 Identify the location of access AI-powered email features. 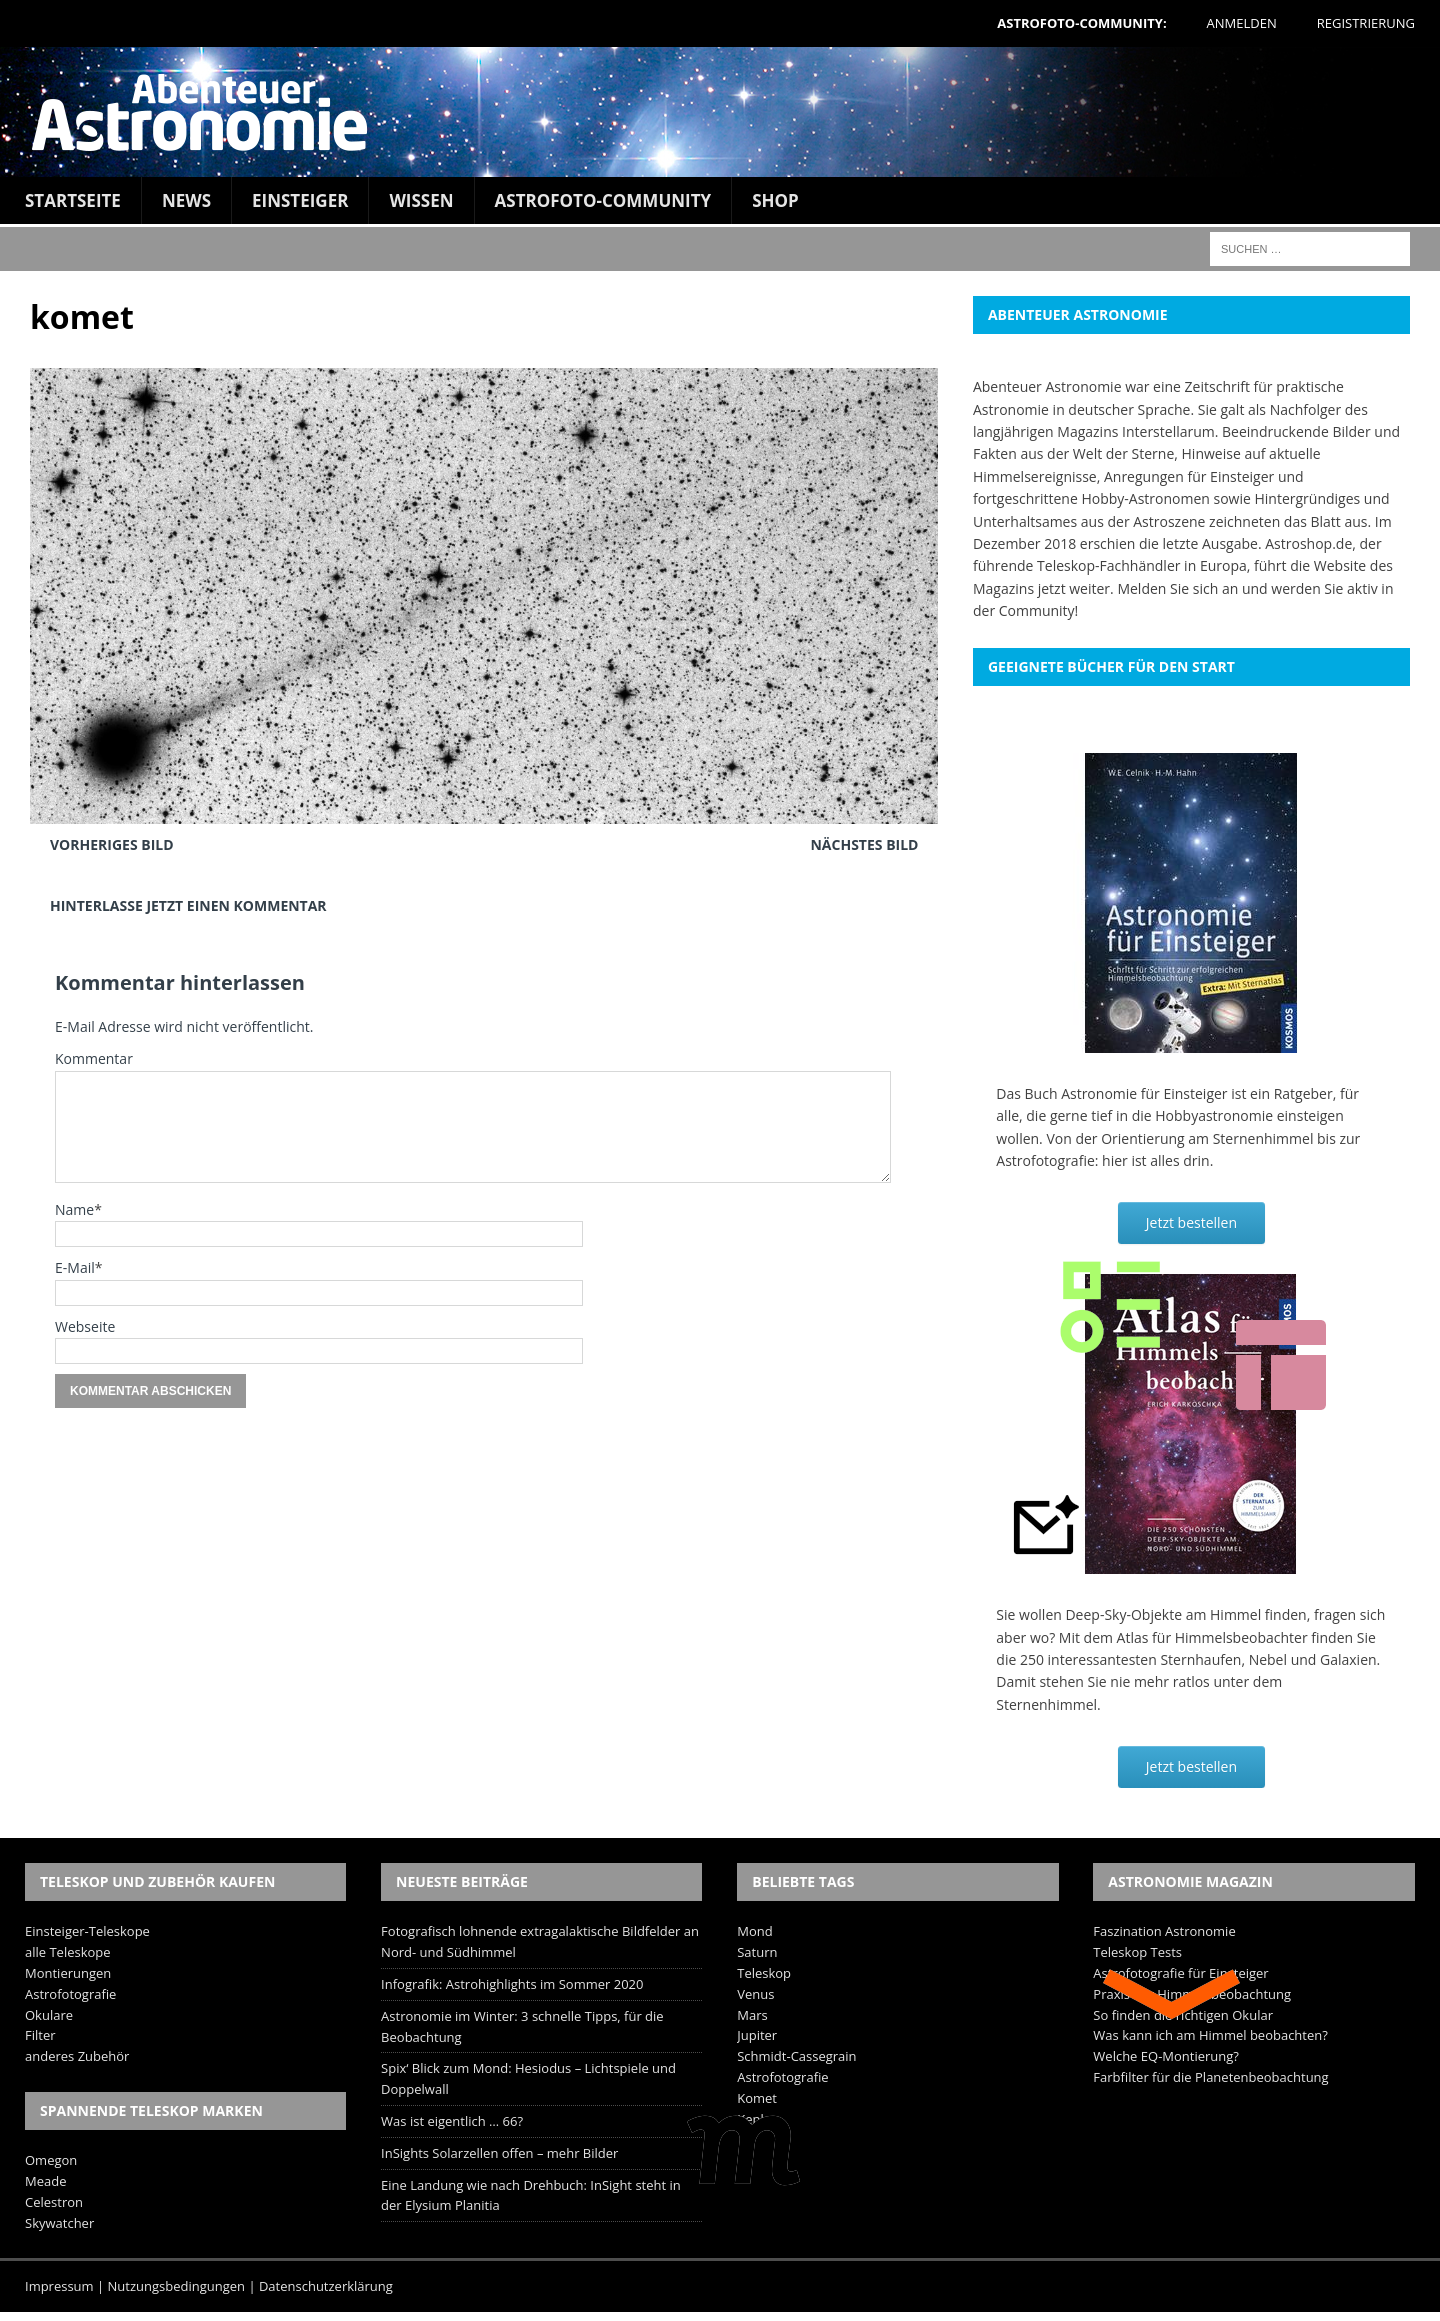
(1043, 1527).